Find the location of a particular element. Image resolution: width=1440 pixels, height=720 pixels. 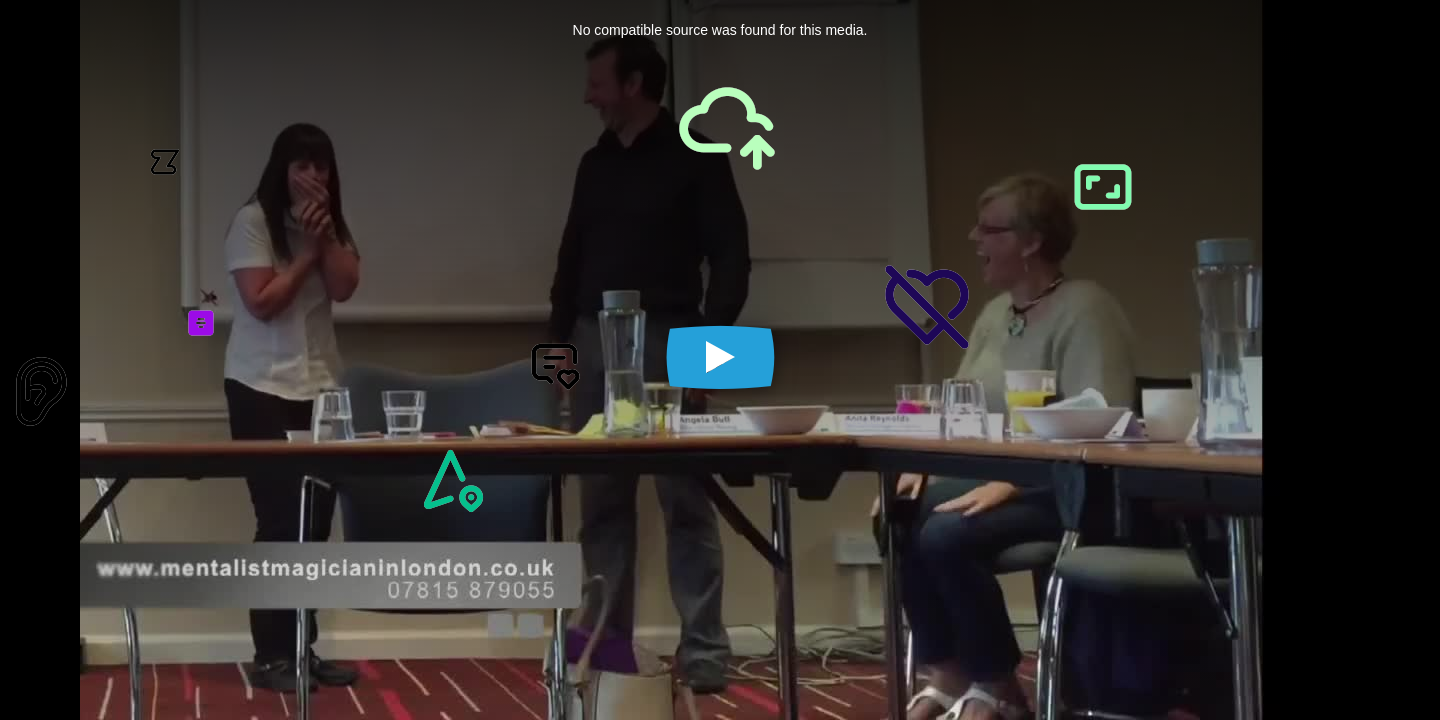

remove from favorites is located at coordinates (927, 307).